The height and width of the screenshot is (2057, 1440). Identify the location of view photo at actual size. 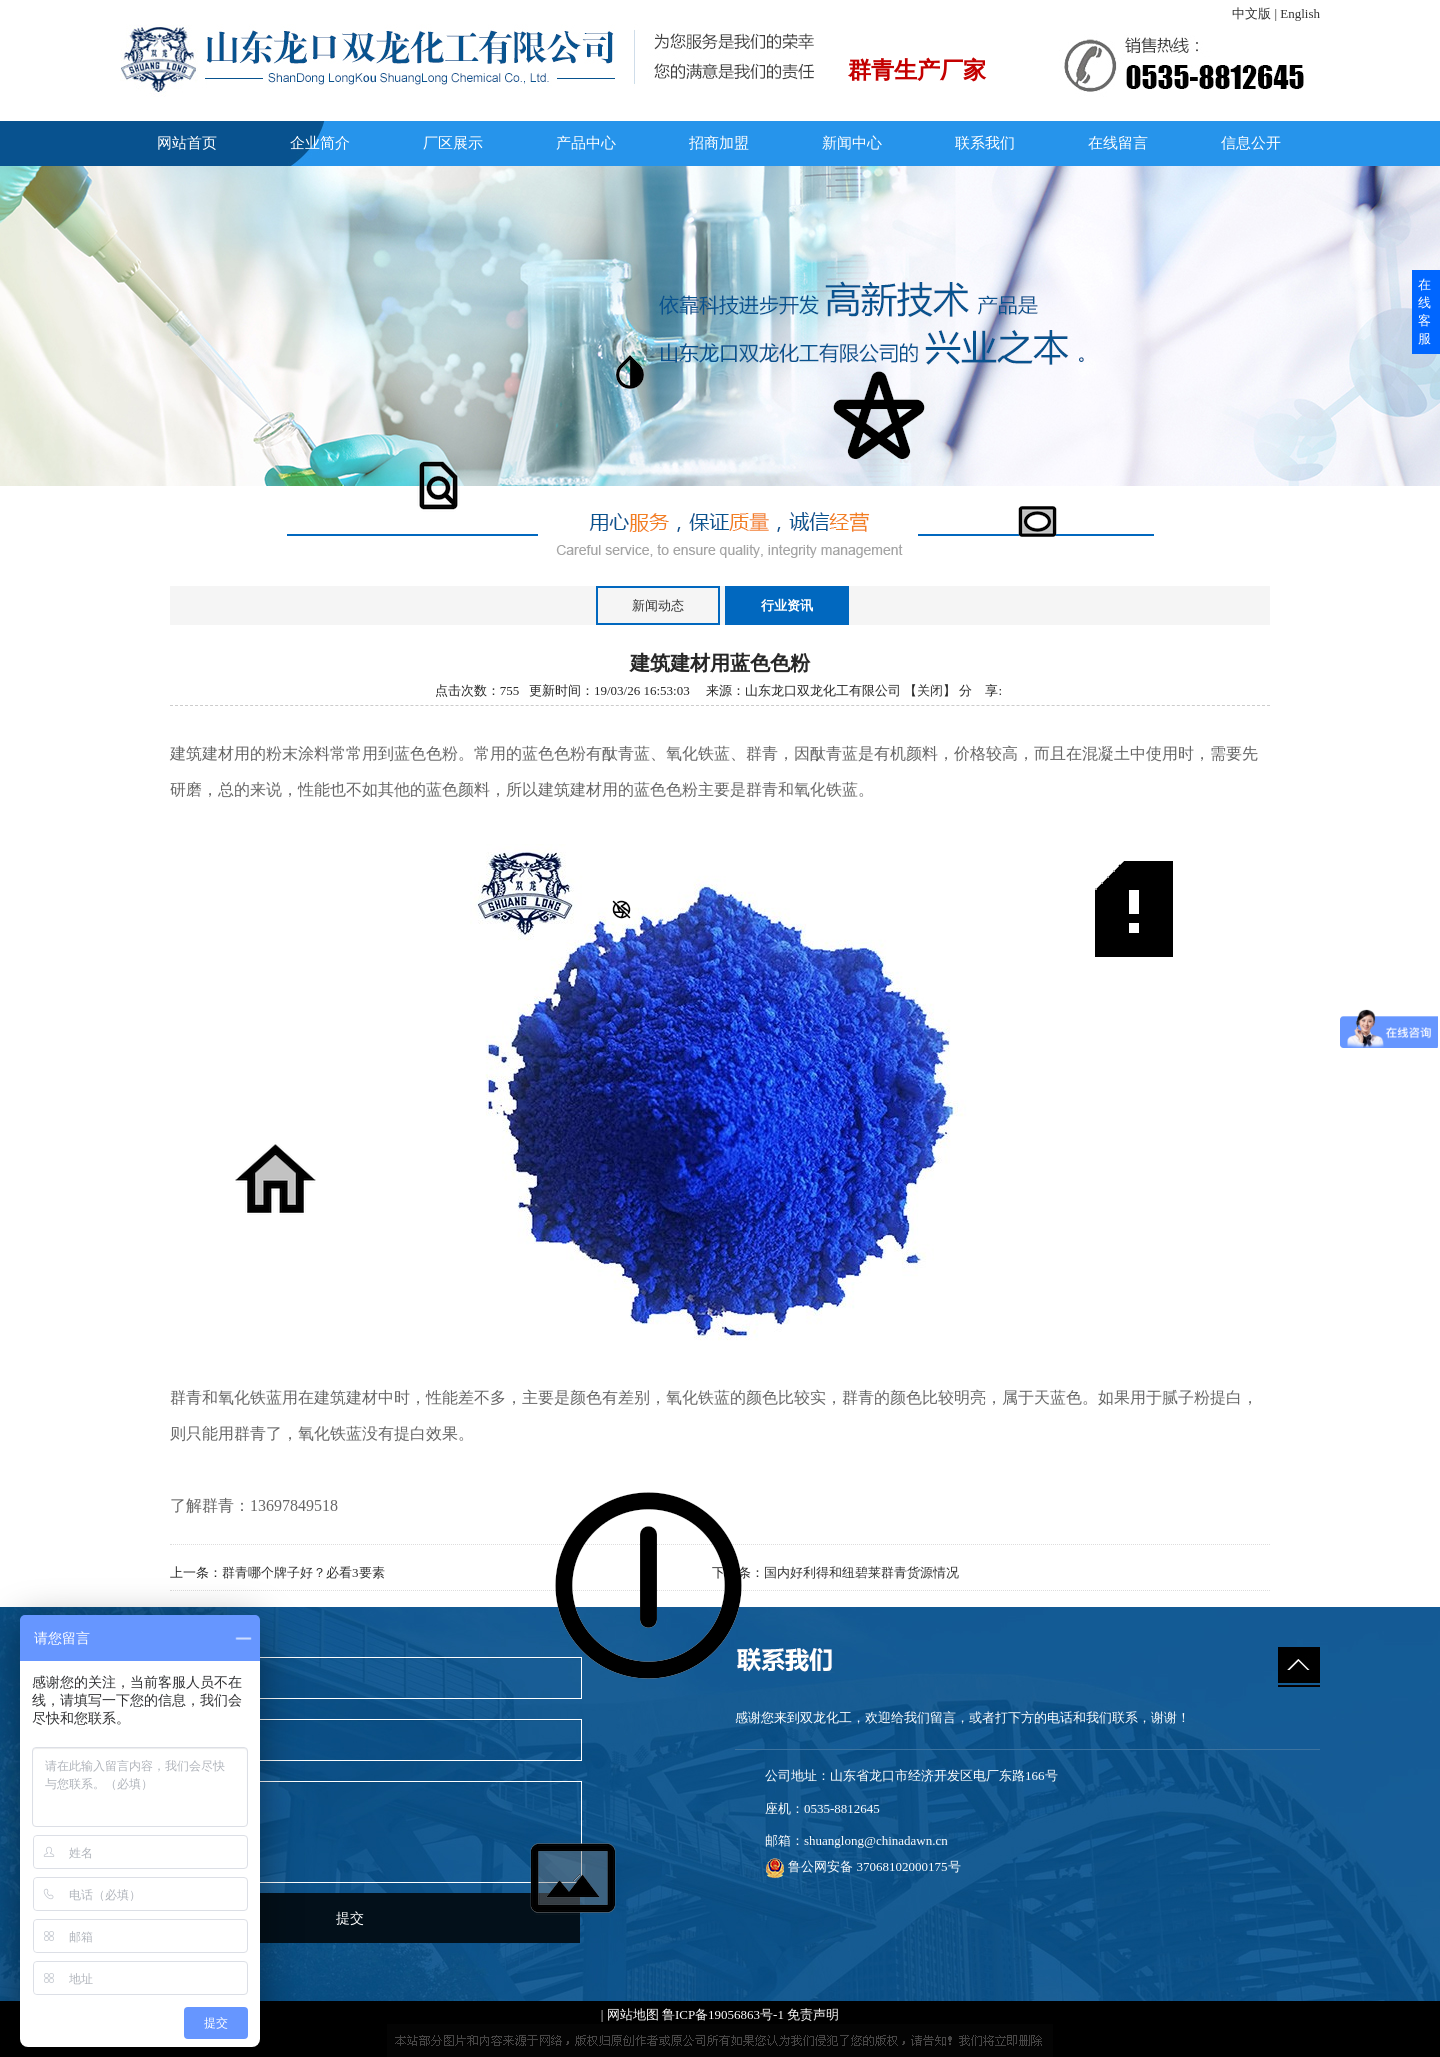
(573, 1878).